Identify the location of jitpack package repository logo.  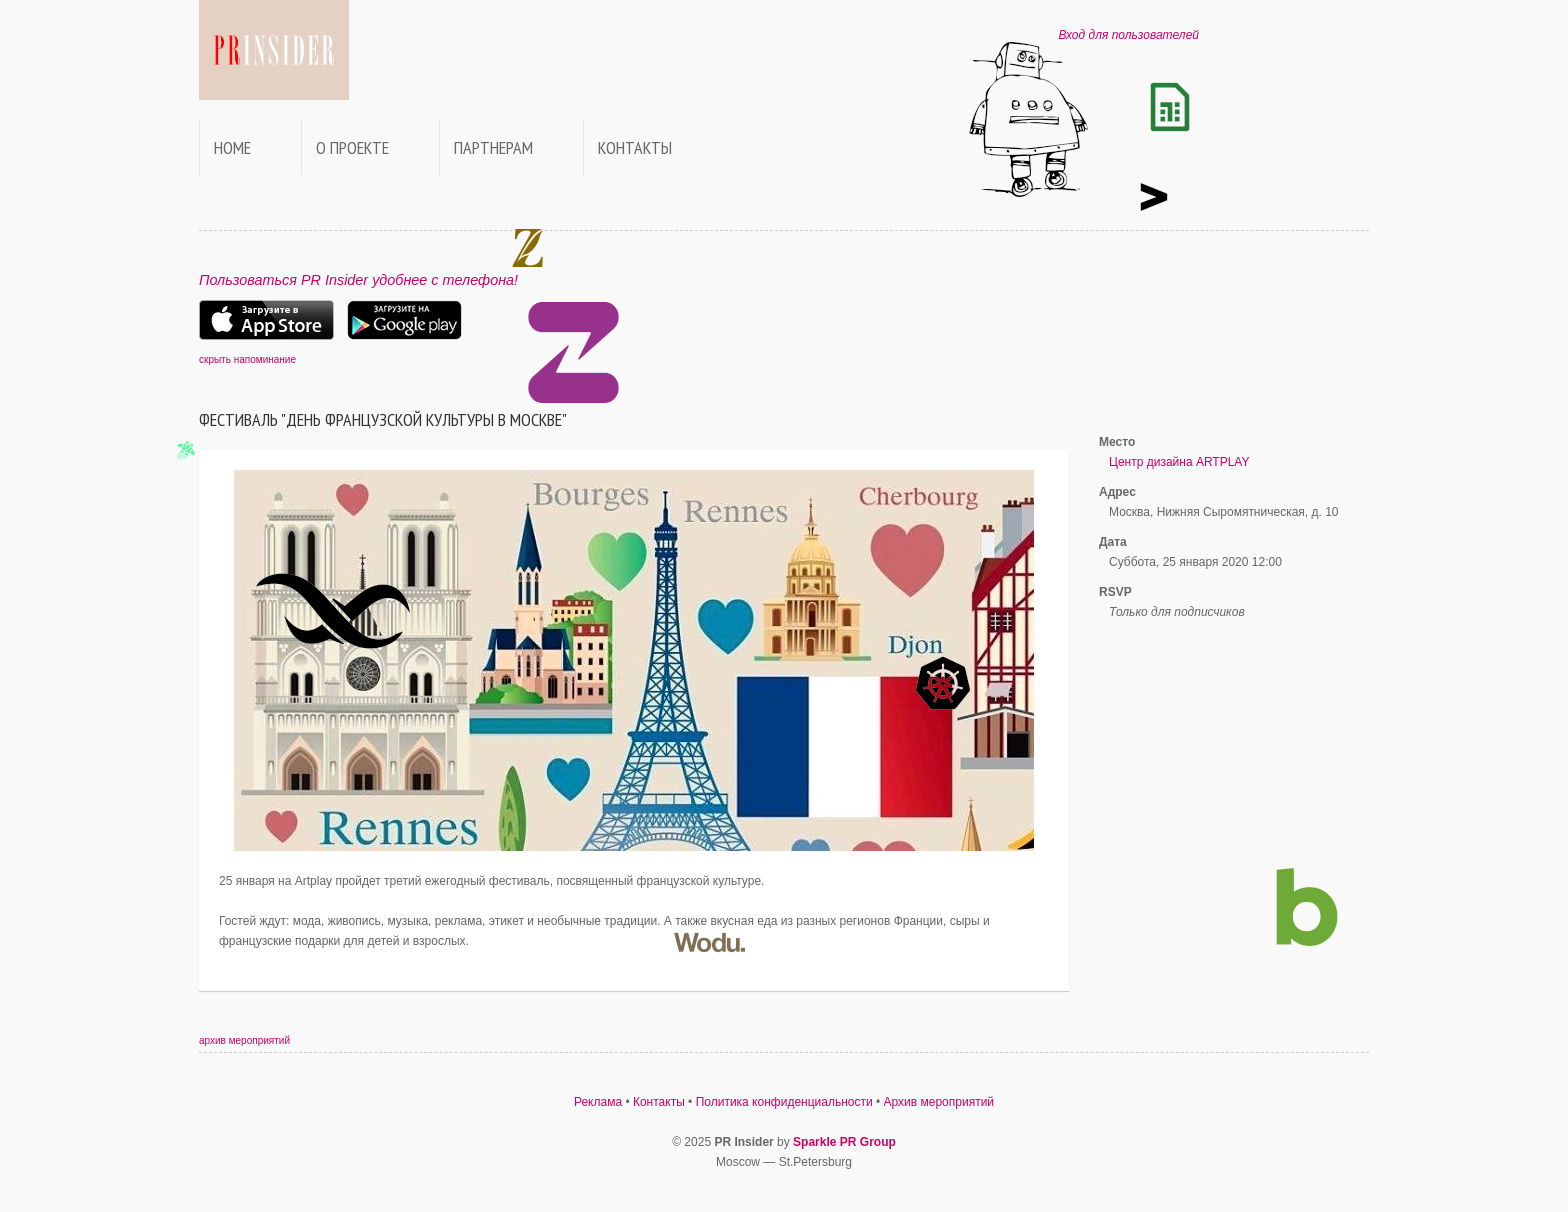
(186, 450).